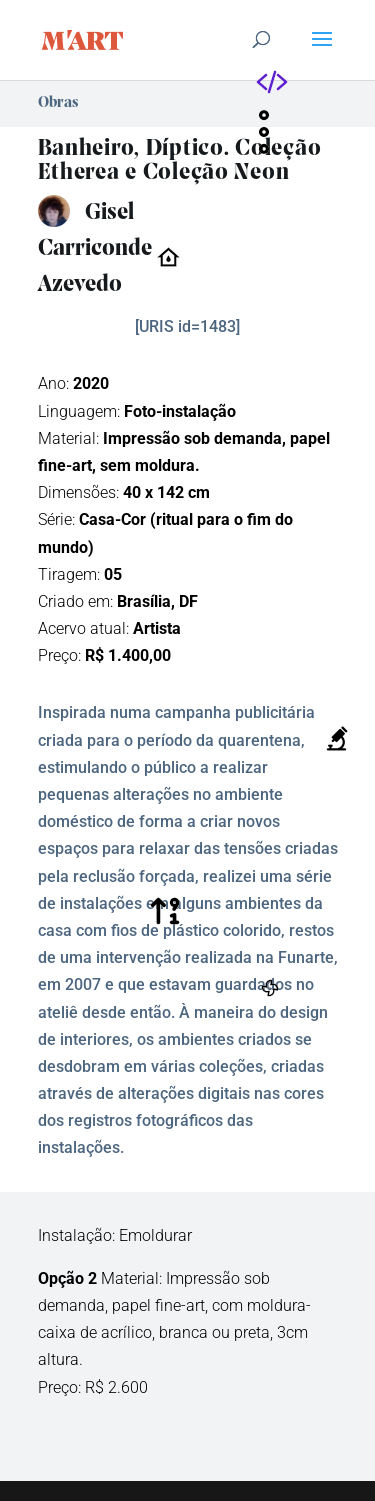 The height and width of the screenshot is (1501, 375). What do you see at coordinates (270, 988) in the screenshot?
I see `adjust fan or ventilation settings` at bounding box center [270, 988].